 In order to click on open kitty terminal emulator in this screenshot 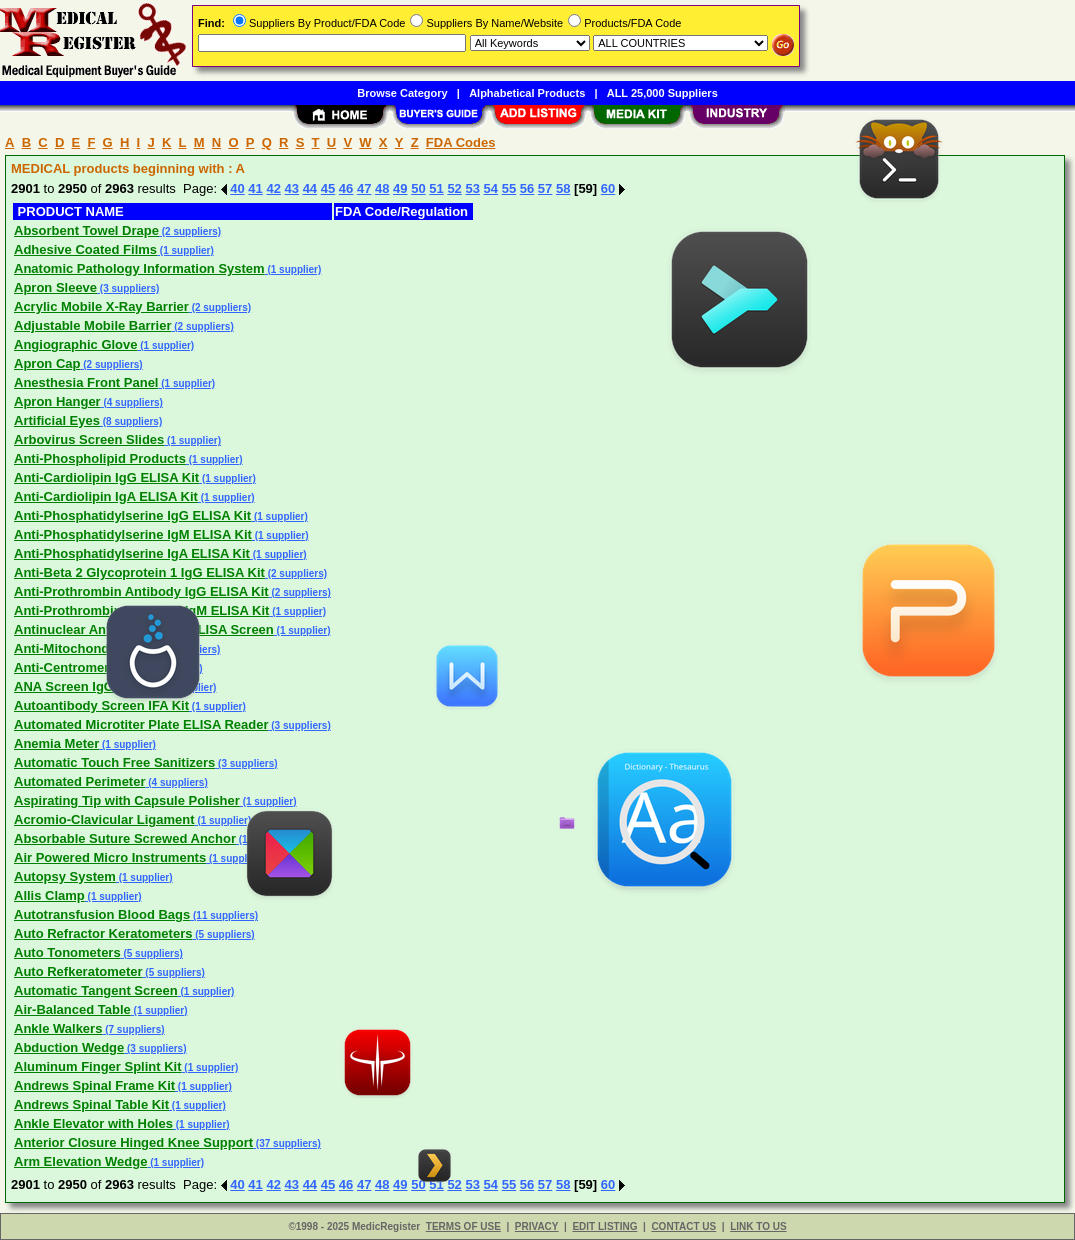, I will do `click(899, 159)`.